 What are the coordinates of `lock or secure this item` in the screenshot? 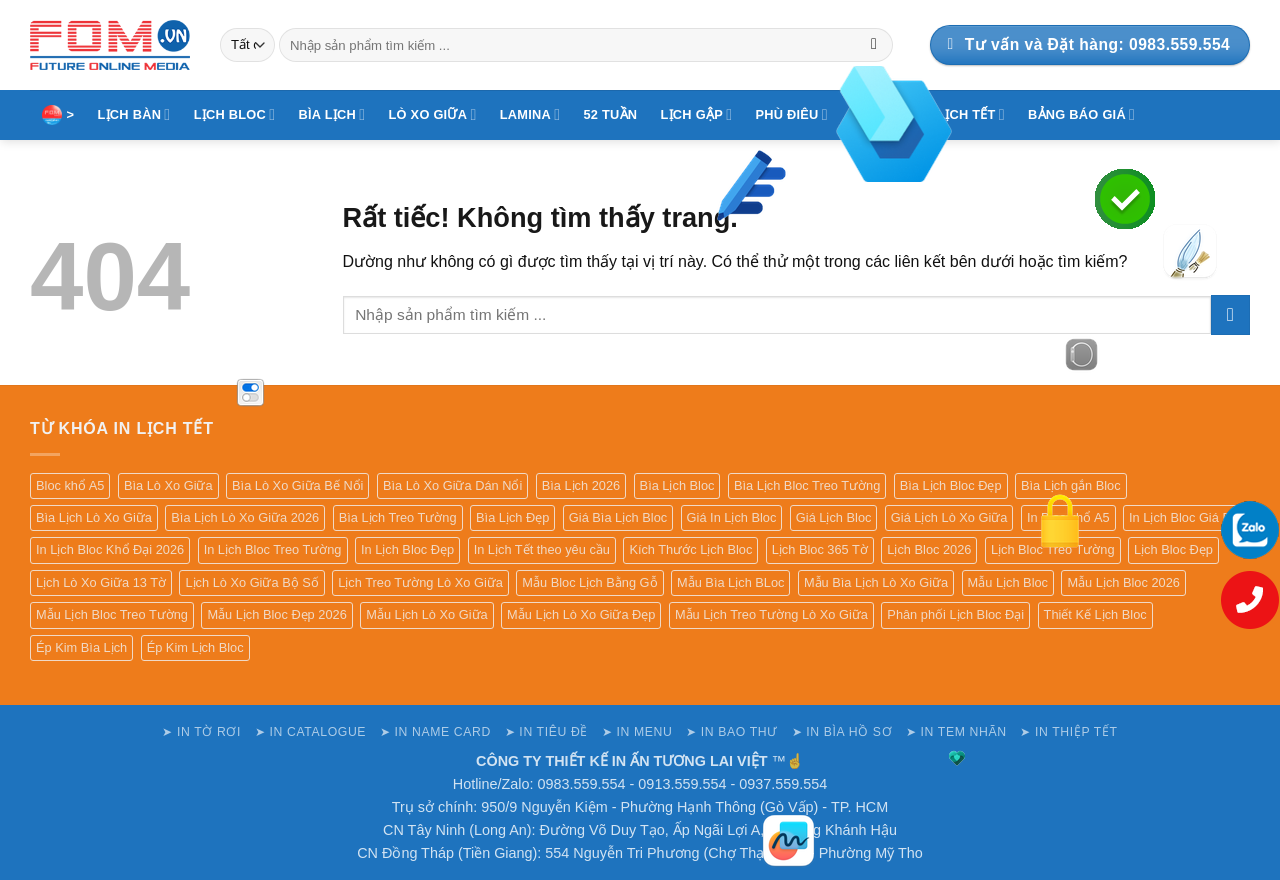 It's located at (1060, 521).